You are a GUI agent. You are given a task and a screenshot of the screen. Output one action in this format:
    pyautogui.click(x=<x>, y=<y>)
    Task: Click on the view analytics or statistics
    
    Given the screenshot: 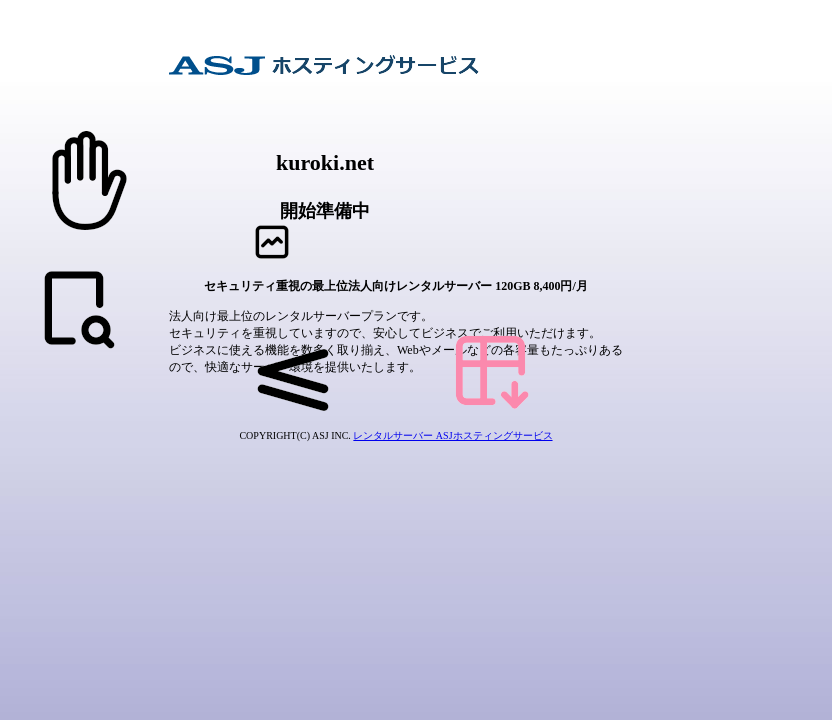 What is the action you would take?
    pyautogui.click(x=272, y=242)
    